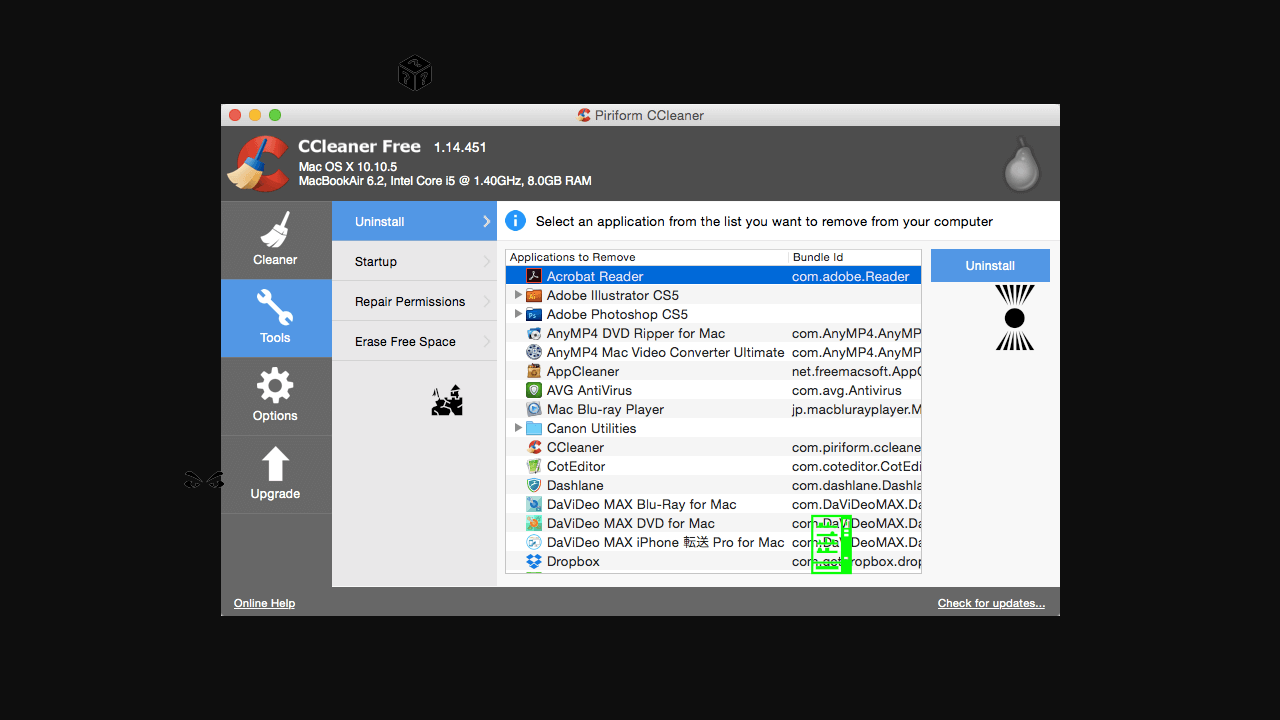 This screenshot has width=1280, height=720. Describe the element at coordinates (831, 544) in the screenshot. I see `access vending machine or automated purchase options` at that location.